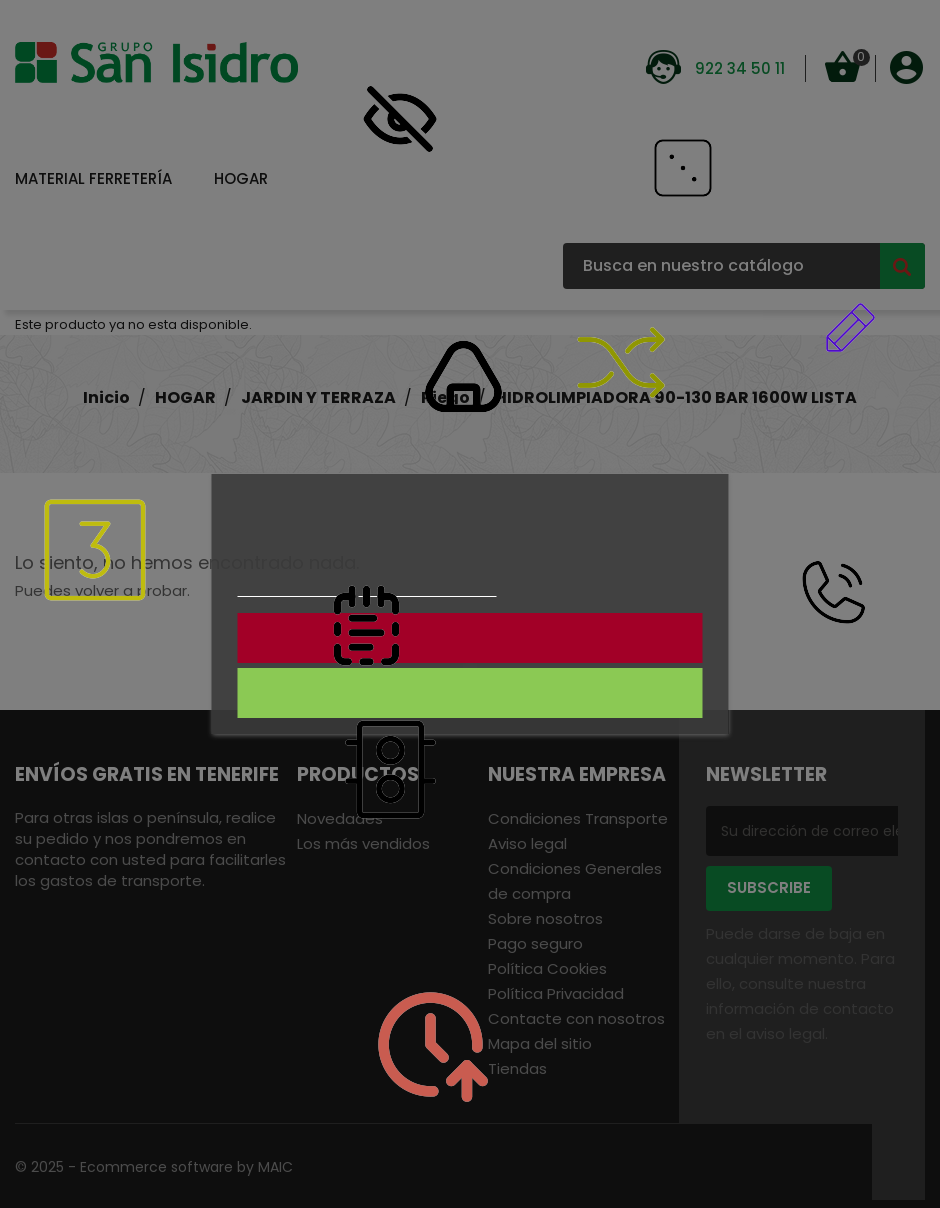 The height and width of the screenshot is (1208, 940). Describe the element at coordinates (849, 328) in the screenshot. I see `edit or modify content` at that location.